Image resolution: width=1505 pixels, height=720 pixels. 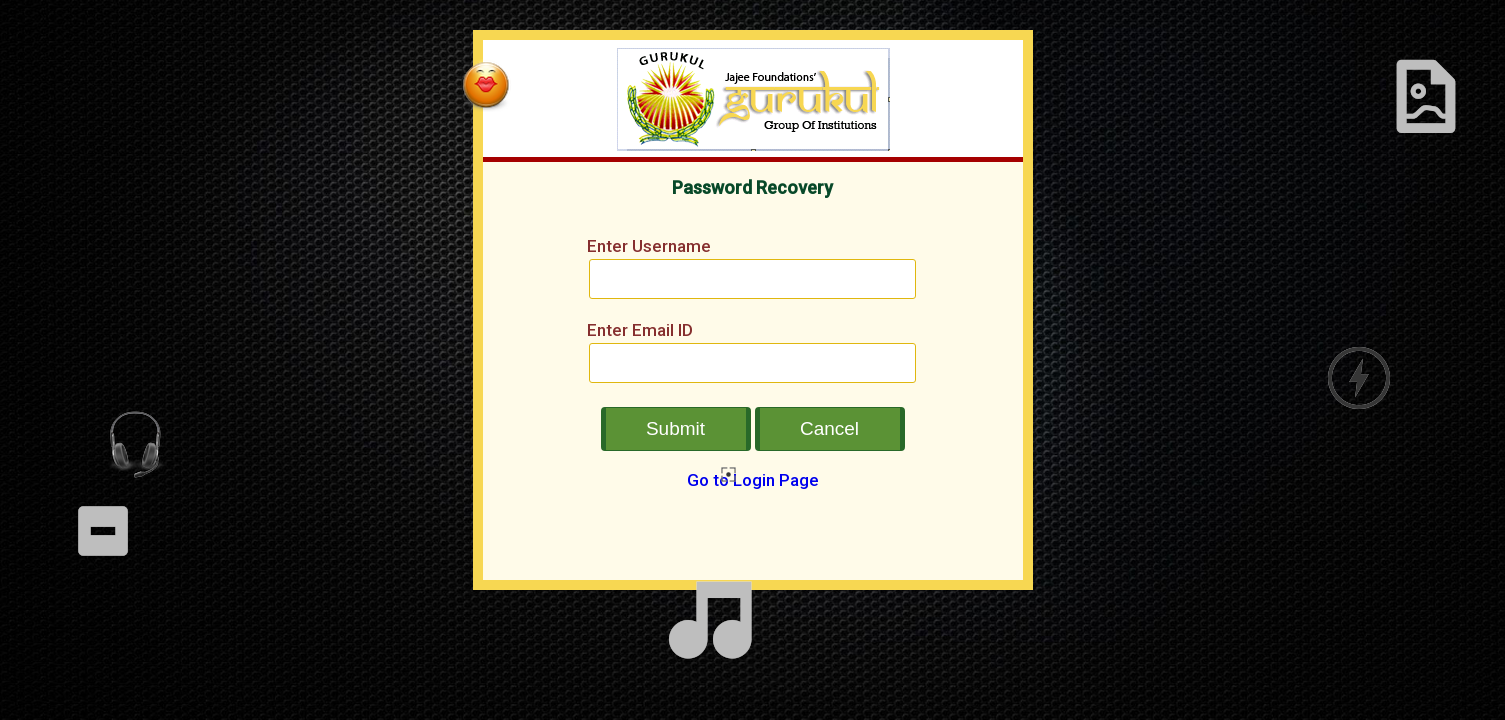 I want to click on zoom out to see more content, so click(x=103, y=531).